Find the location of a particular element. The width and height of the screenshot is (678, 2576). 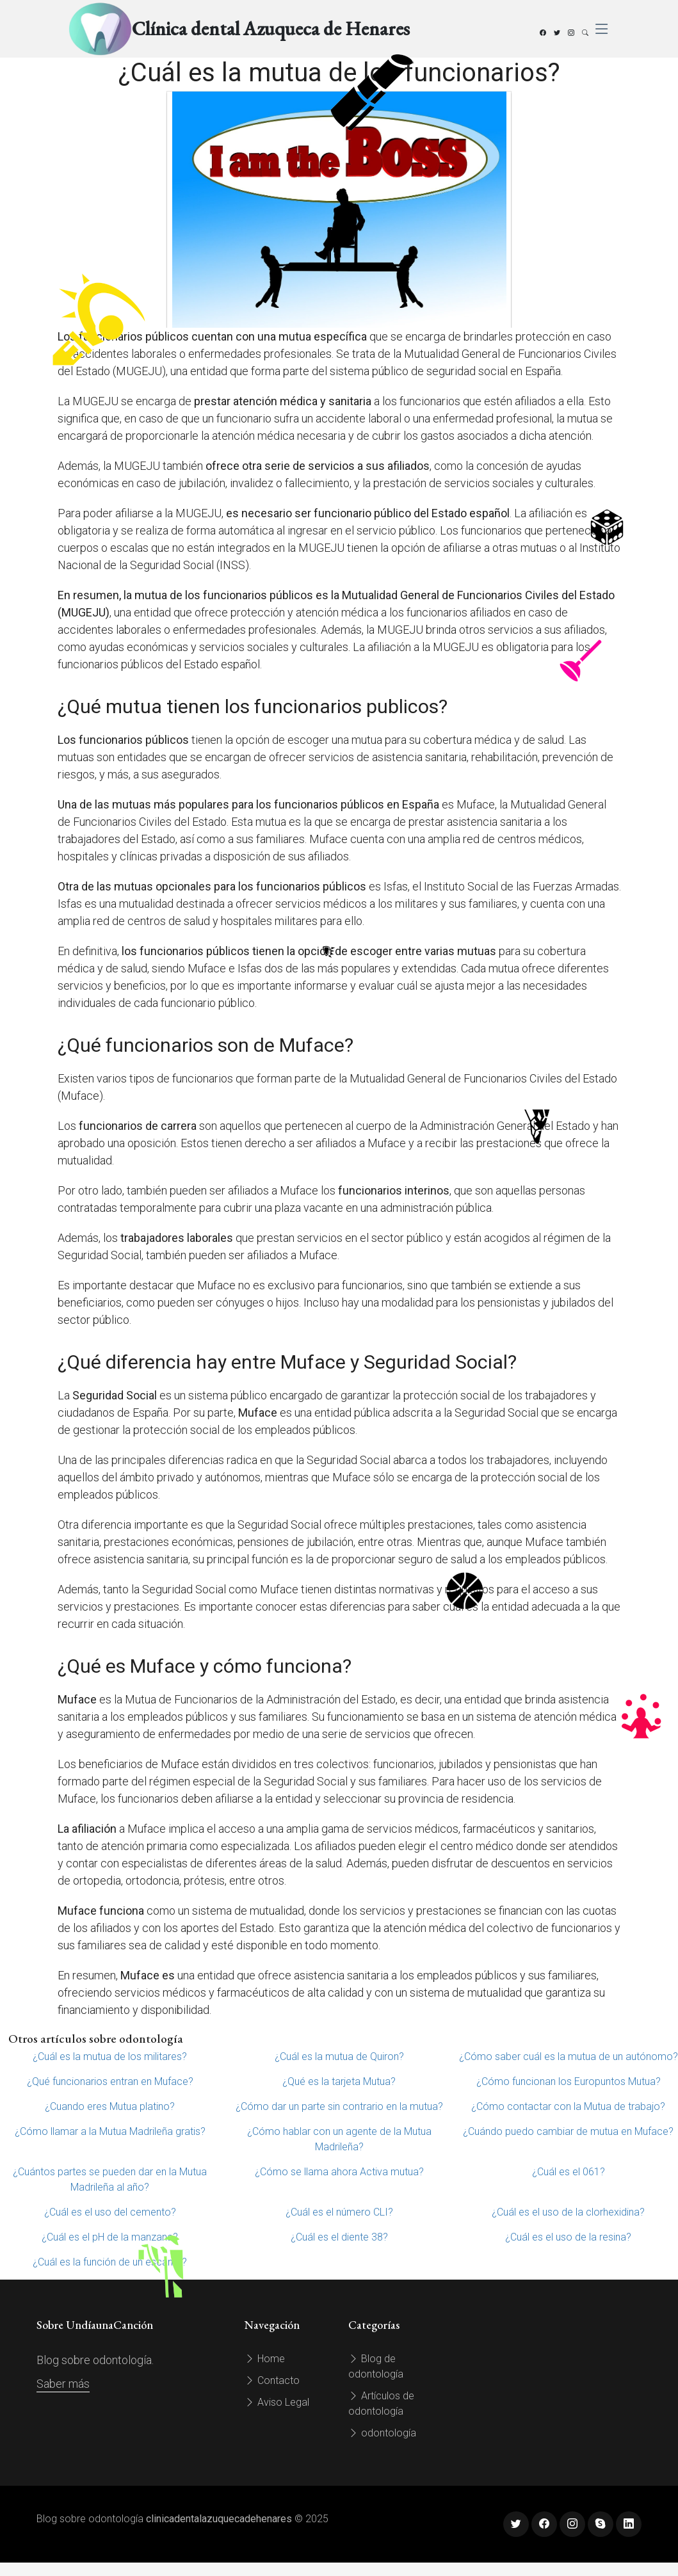

access makeup or beauty tools is located at coordinates (371, 92).